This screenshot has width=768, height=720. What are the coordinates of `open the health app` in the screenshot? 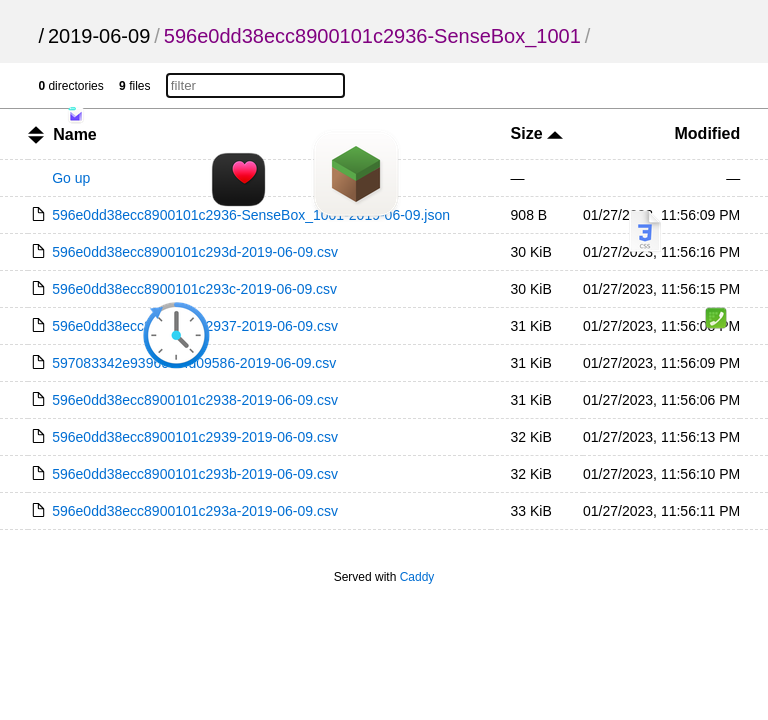 It's located at (238, 179).